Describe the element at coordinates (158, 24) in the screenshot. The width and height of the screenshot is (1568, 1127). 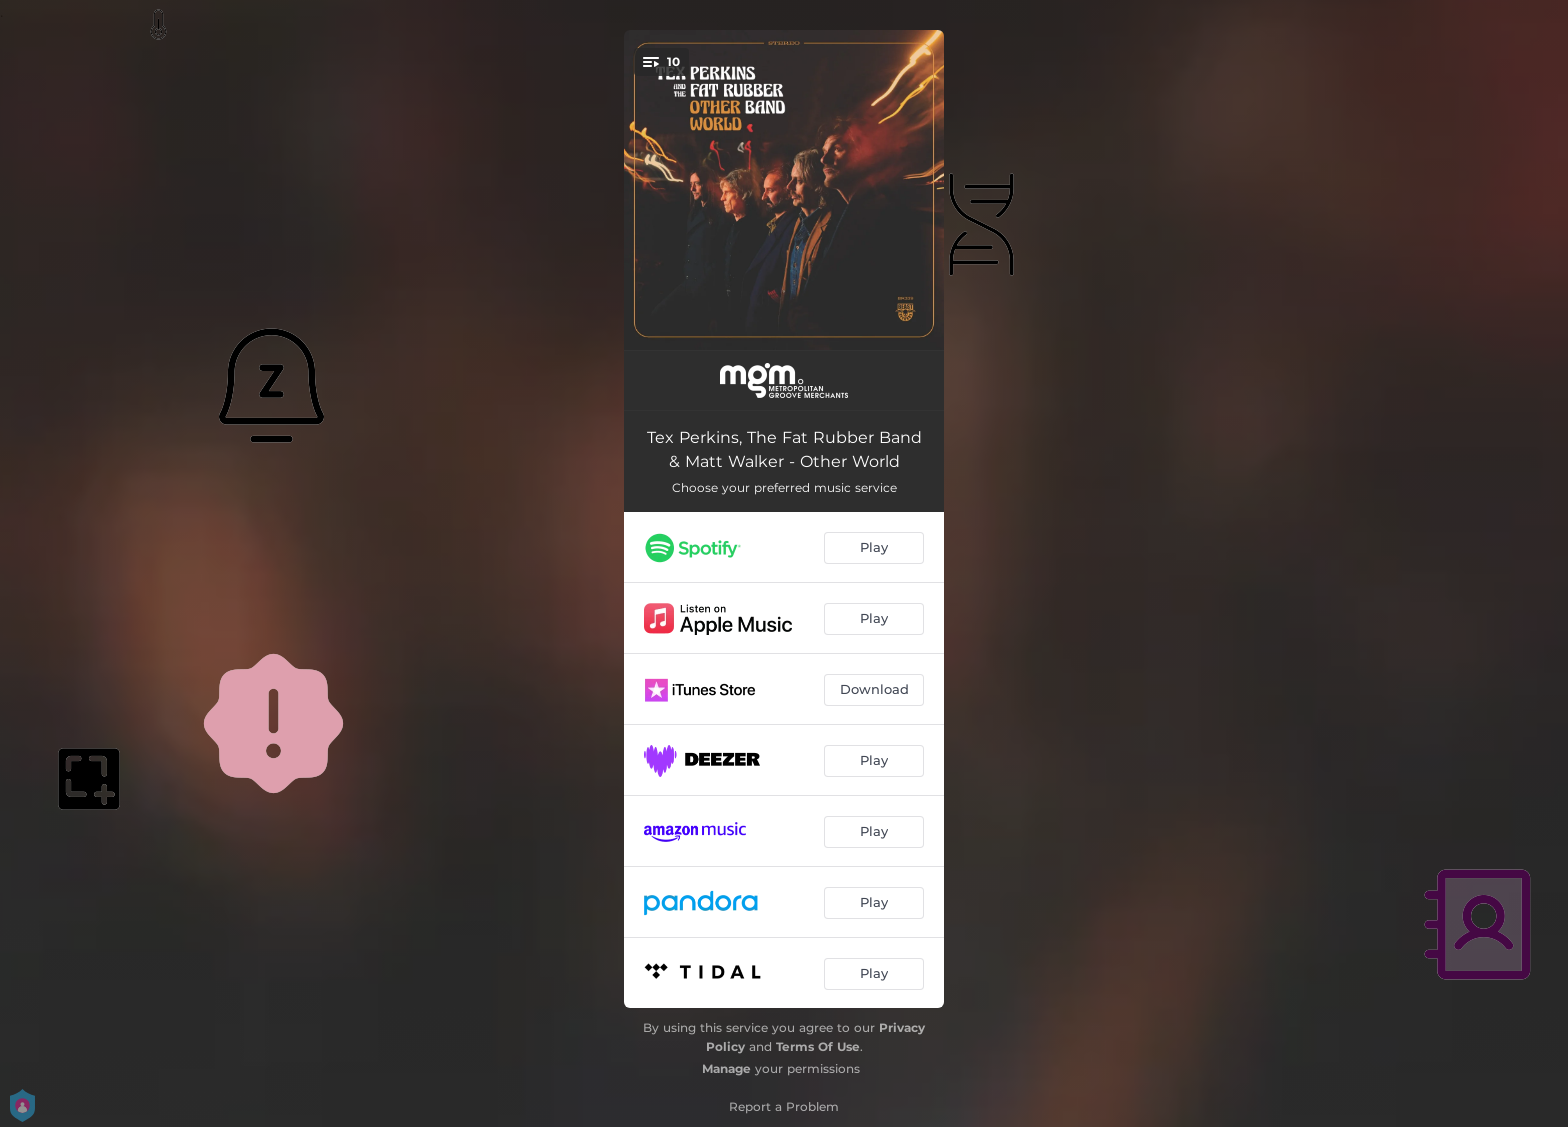
I see `view current temperature` at that location.